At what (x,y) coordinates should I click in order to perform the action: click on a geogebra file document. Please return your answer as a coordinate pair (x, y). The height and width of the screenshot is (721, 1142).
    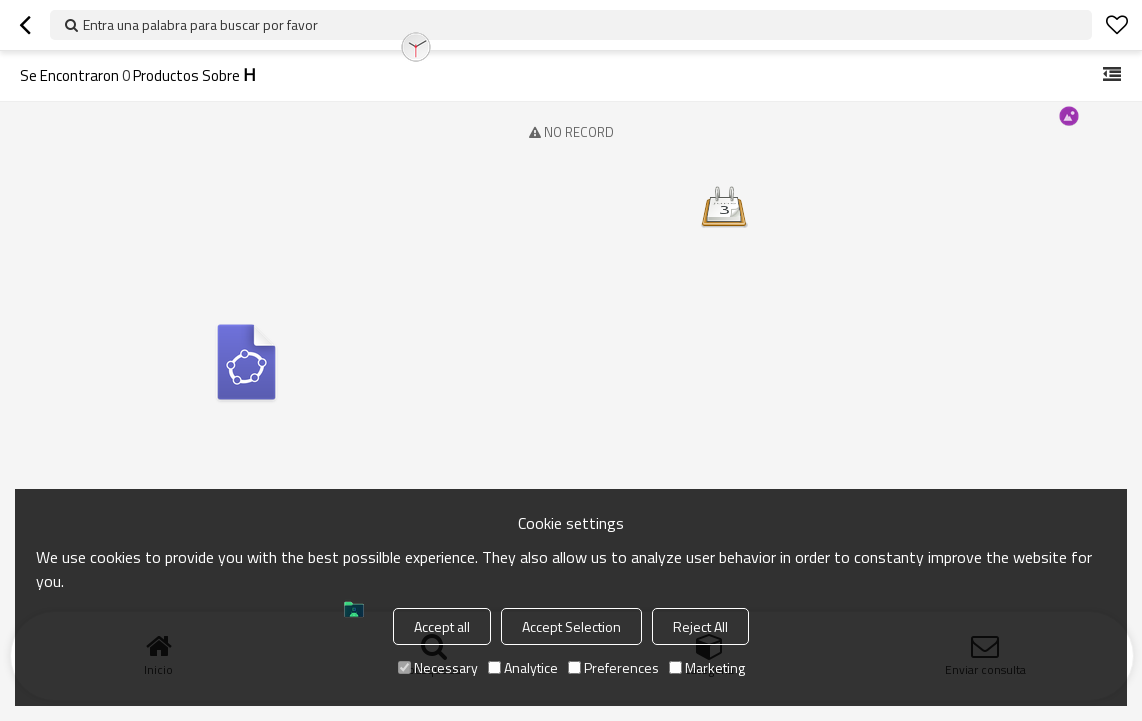
    Looking at the image, I should click on (246, 363).